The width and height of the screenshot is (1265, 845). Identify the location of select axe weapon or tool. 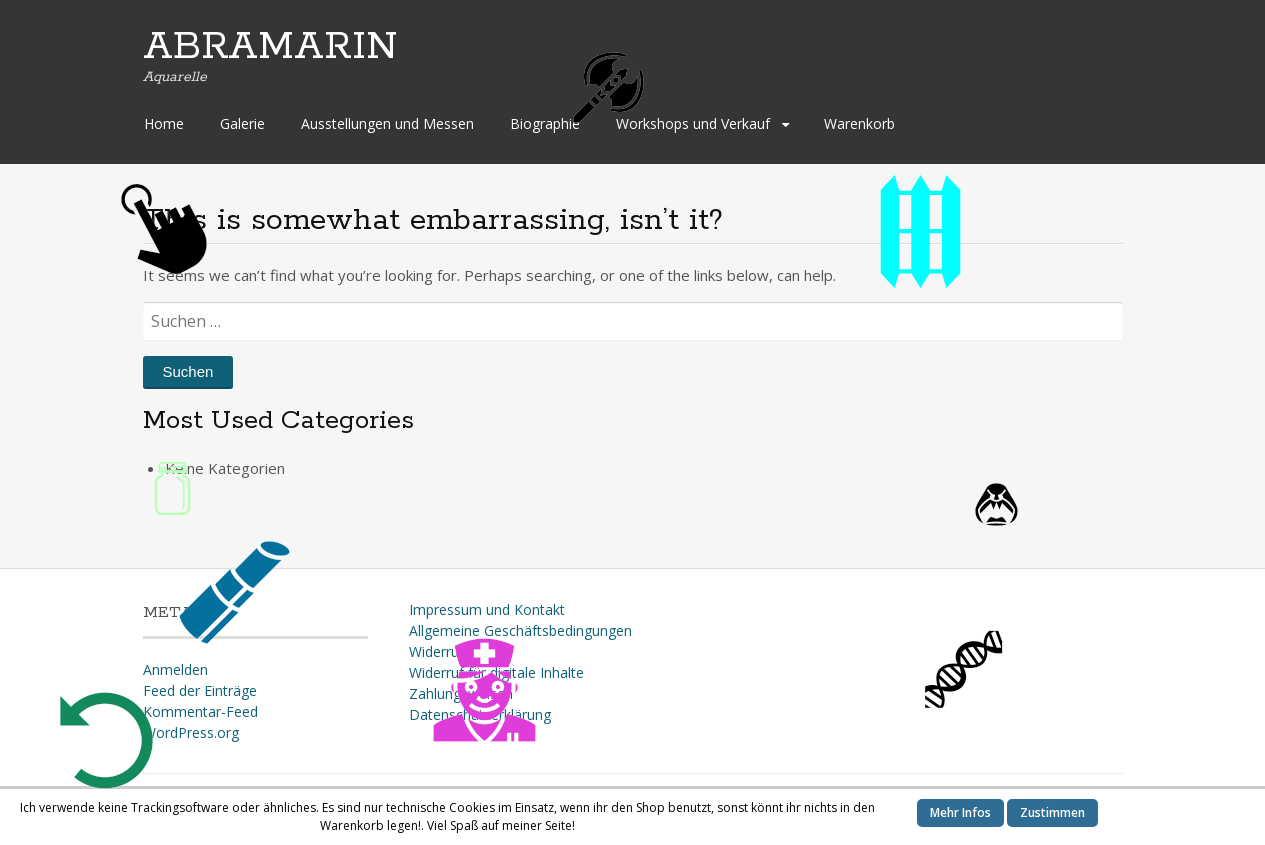
(609, 86).